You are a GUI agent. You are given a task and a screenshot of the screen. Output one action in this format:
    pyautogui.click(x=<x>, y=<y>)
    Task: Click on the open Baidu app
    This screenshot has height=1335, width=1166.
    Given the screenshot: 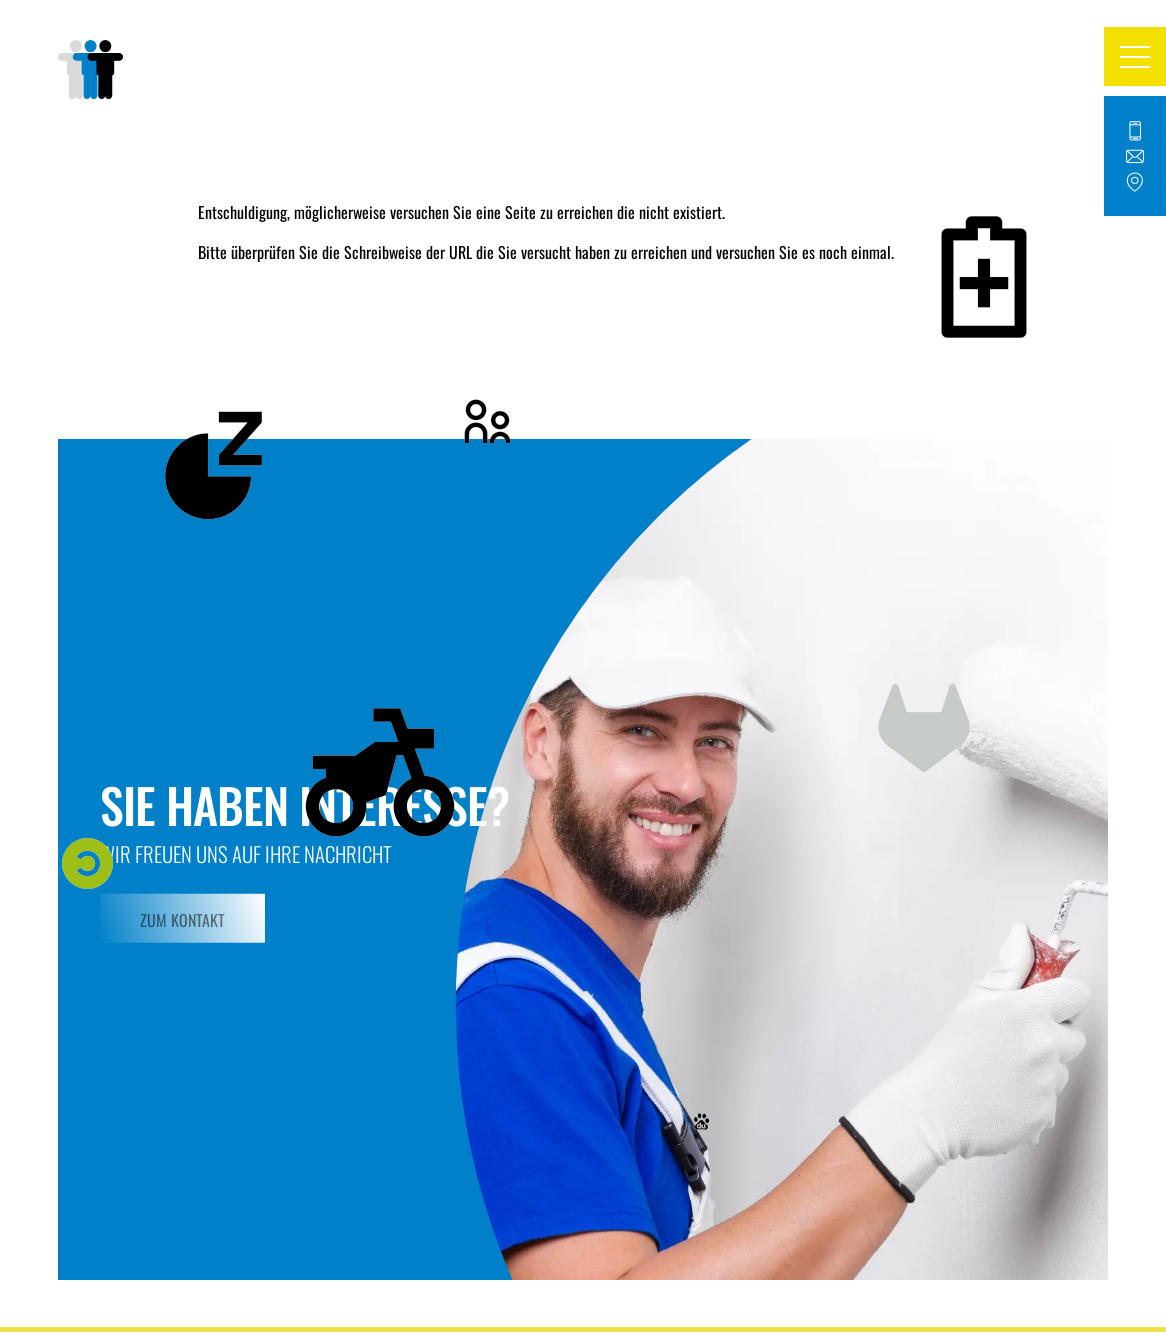 What is the action you would take?
    pyautogui.click(x=701, y=1121)
    